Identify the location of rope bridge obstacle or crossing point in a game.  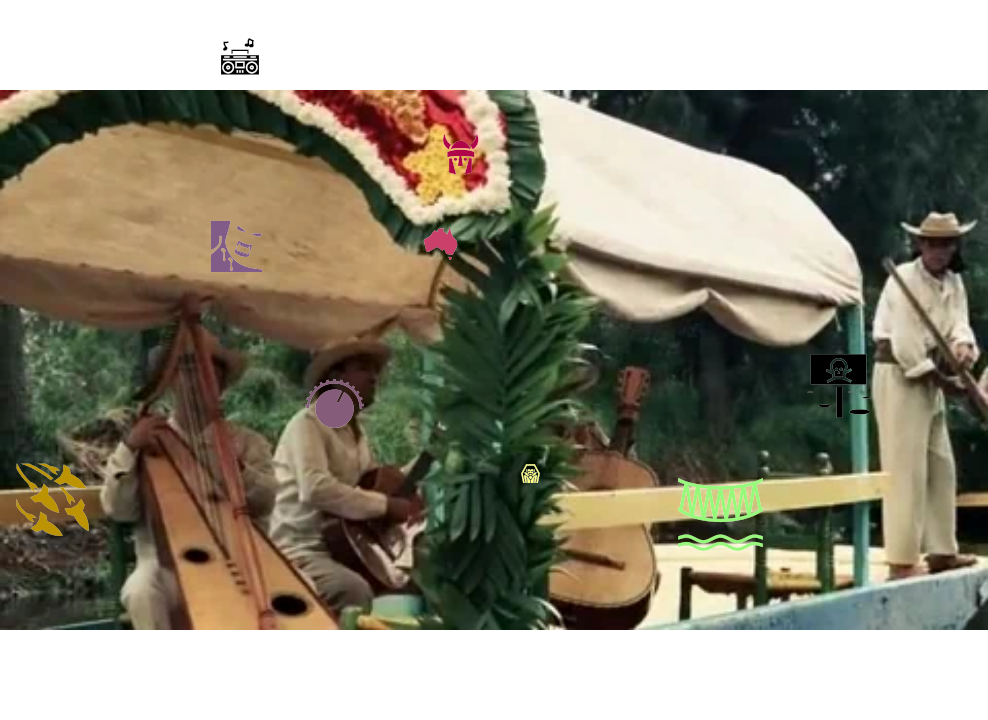
(720, 510).